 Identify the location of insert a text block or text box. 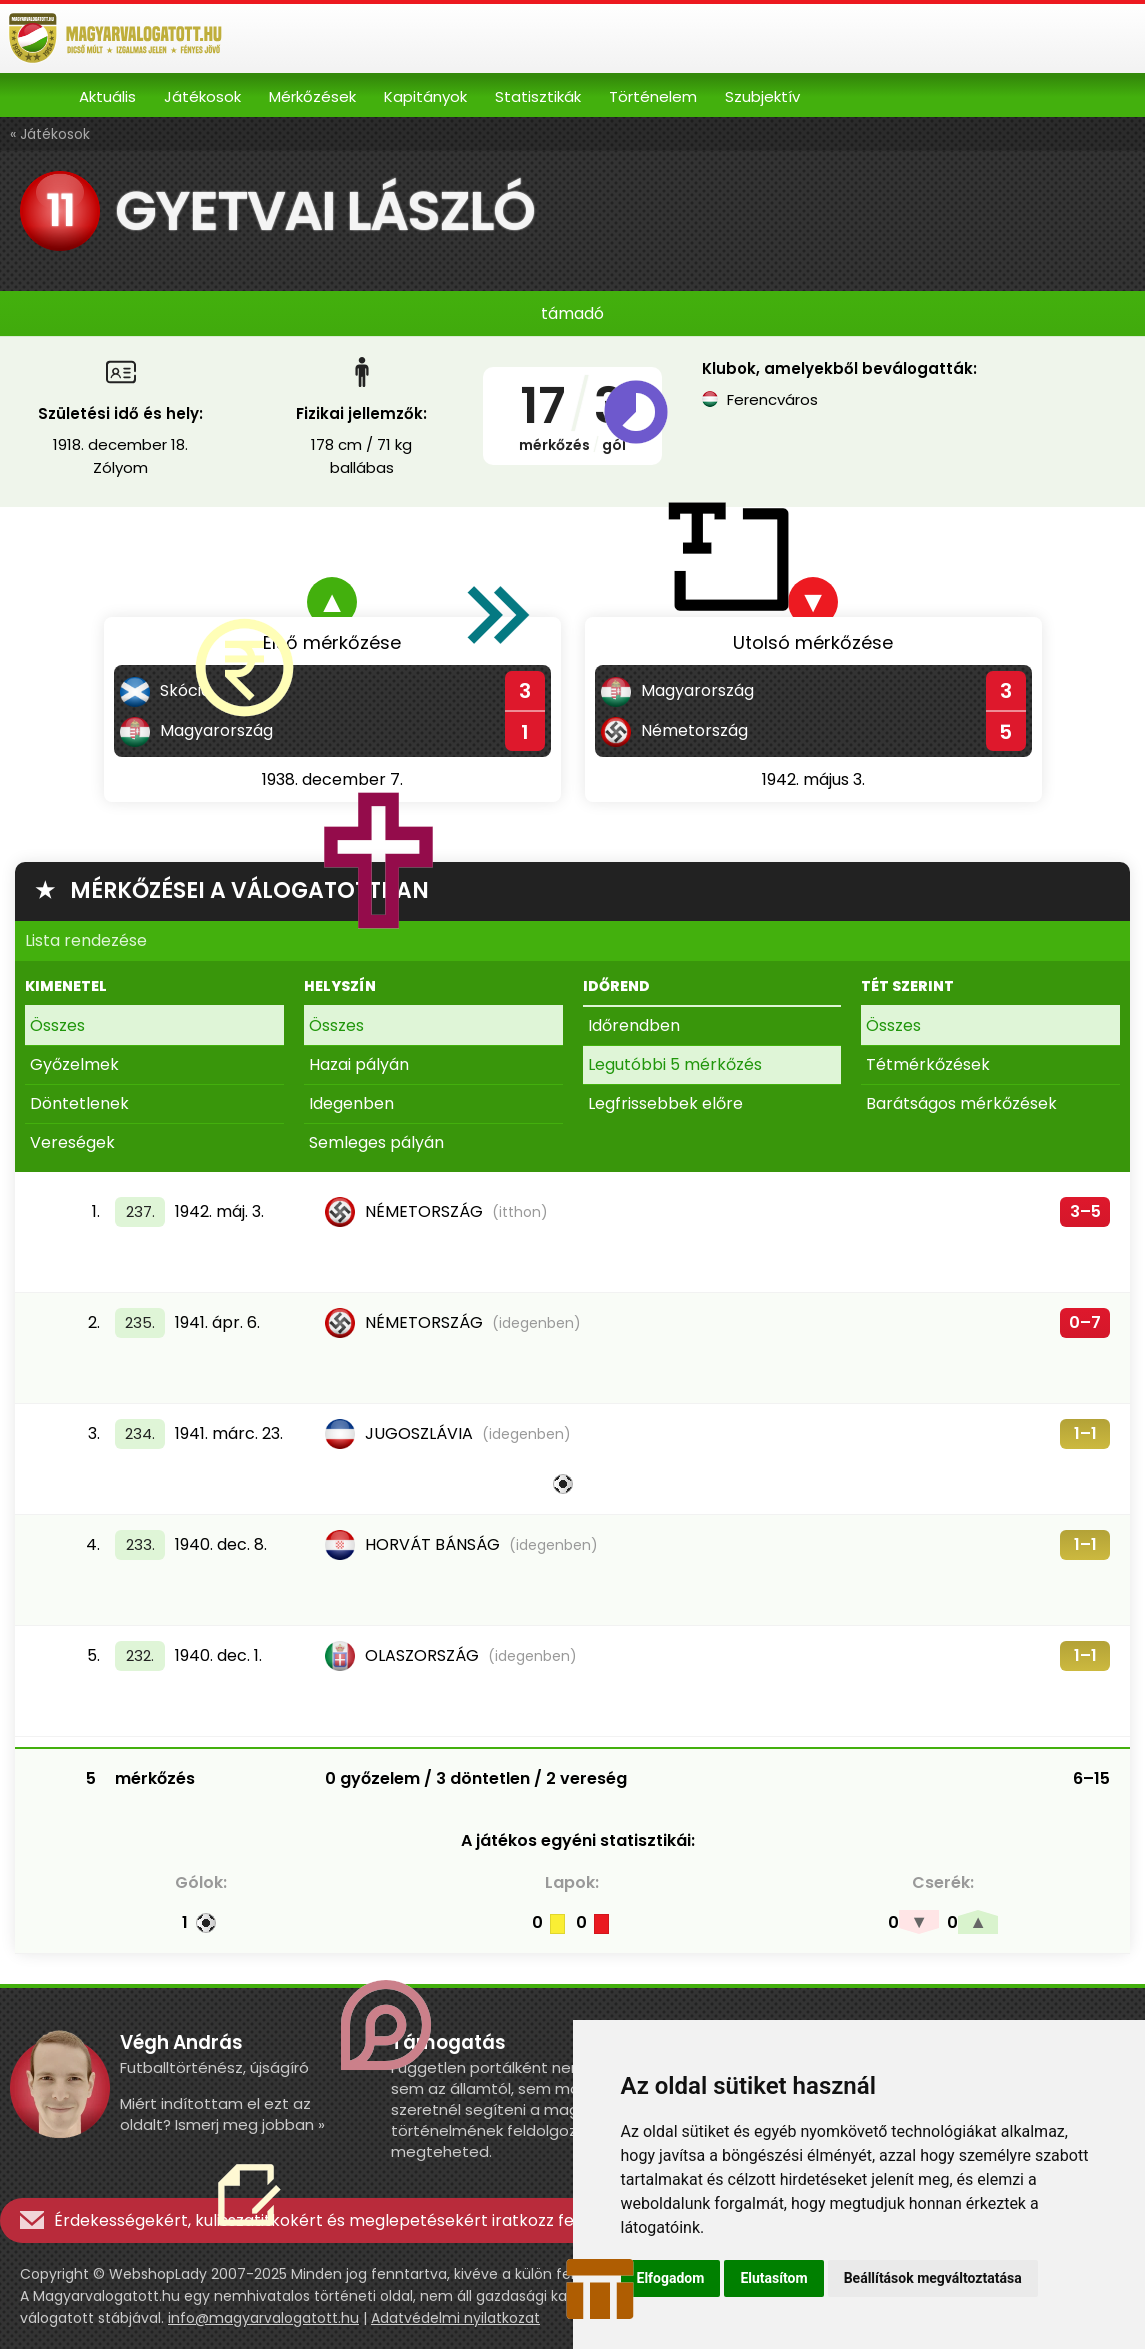
(731, 559).